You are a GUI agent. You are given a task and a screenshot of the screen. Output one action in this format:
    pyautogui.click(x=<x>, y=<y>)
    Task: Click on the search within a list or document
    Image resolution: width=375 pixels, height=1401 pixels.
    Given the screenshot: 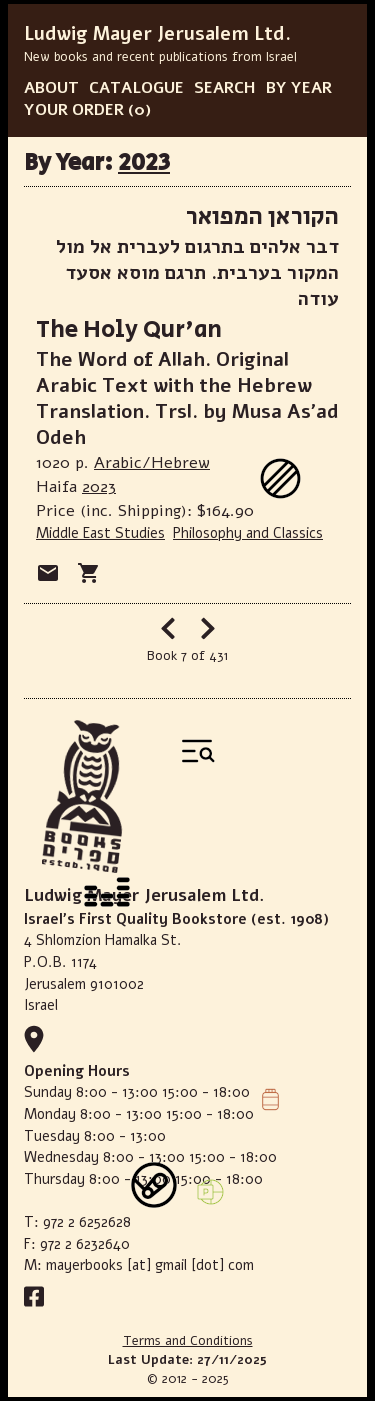 What is the action you would take?
    pyautogui.click(x=197, y=751)
    